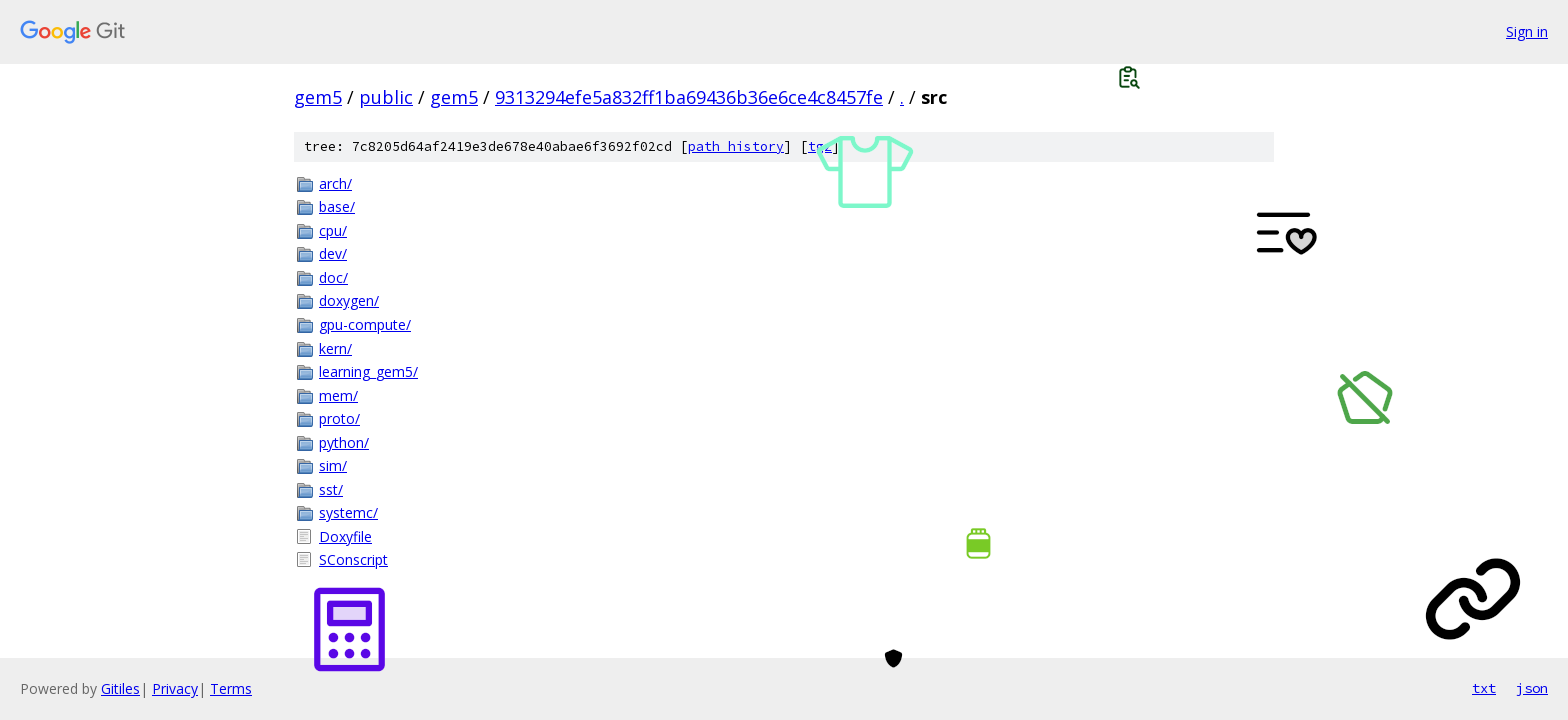 The image size is (1568, 720). What do you see at coordinates (865, 172) in the screenshot?
I see `browse clothing or apparel category` at bounding box center [865, 172].